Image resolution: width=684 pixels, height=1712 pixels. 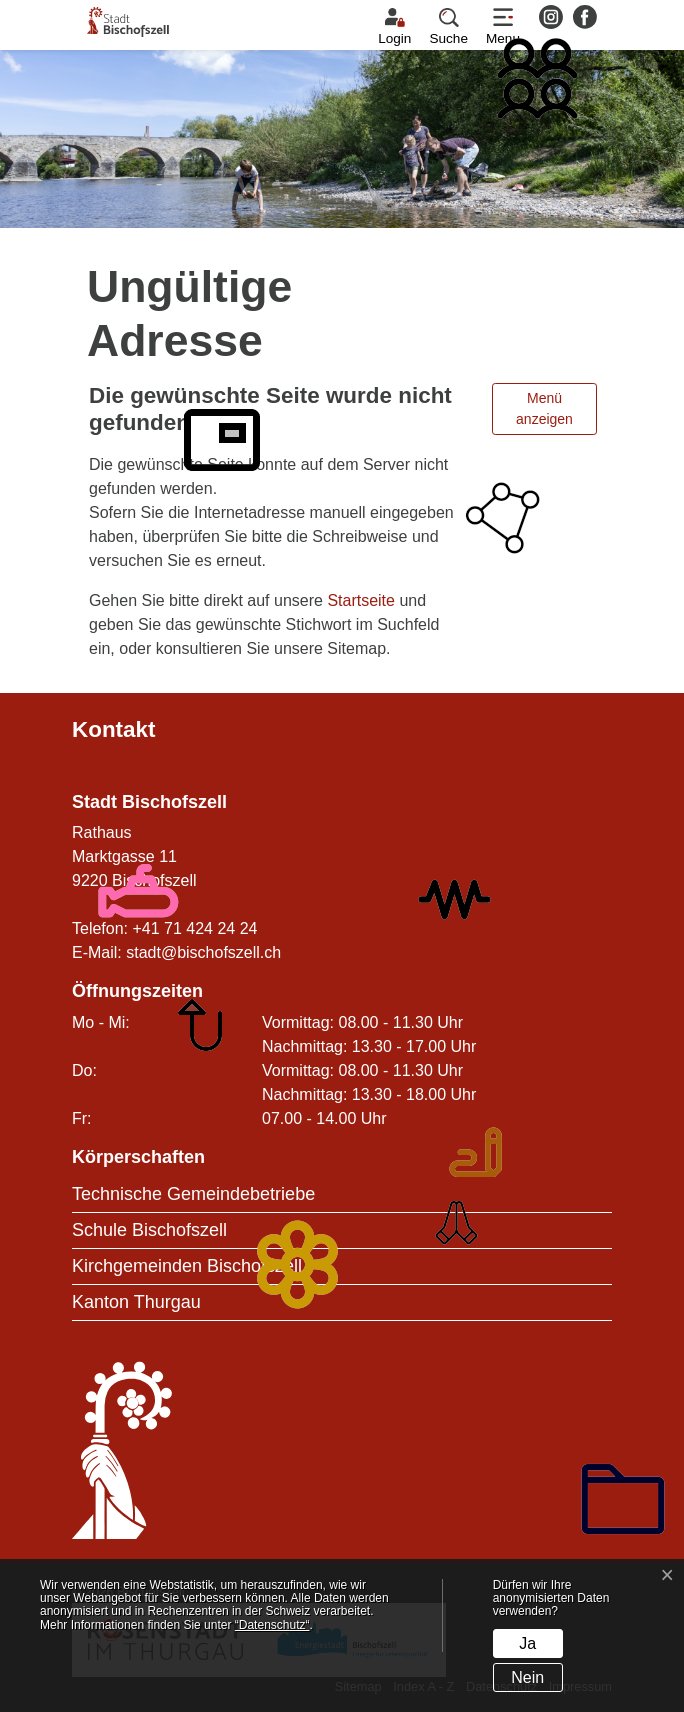 What do you see at coordinates (537, 78) in the screenshot?
I see `view all team members` at bounding box center [537, 78].